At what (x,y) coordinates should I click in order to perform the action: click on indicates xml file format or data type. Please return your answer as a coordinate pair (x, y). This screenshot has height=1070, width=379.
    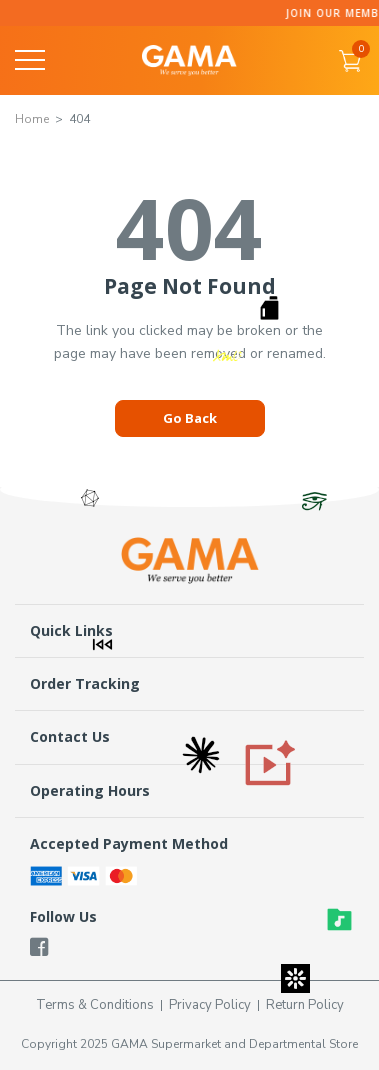
    Looking at the image, I should click on (227, 355).